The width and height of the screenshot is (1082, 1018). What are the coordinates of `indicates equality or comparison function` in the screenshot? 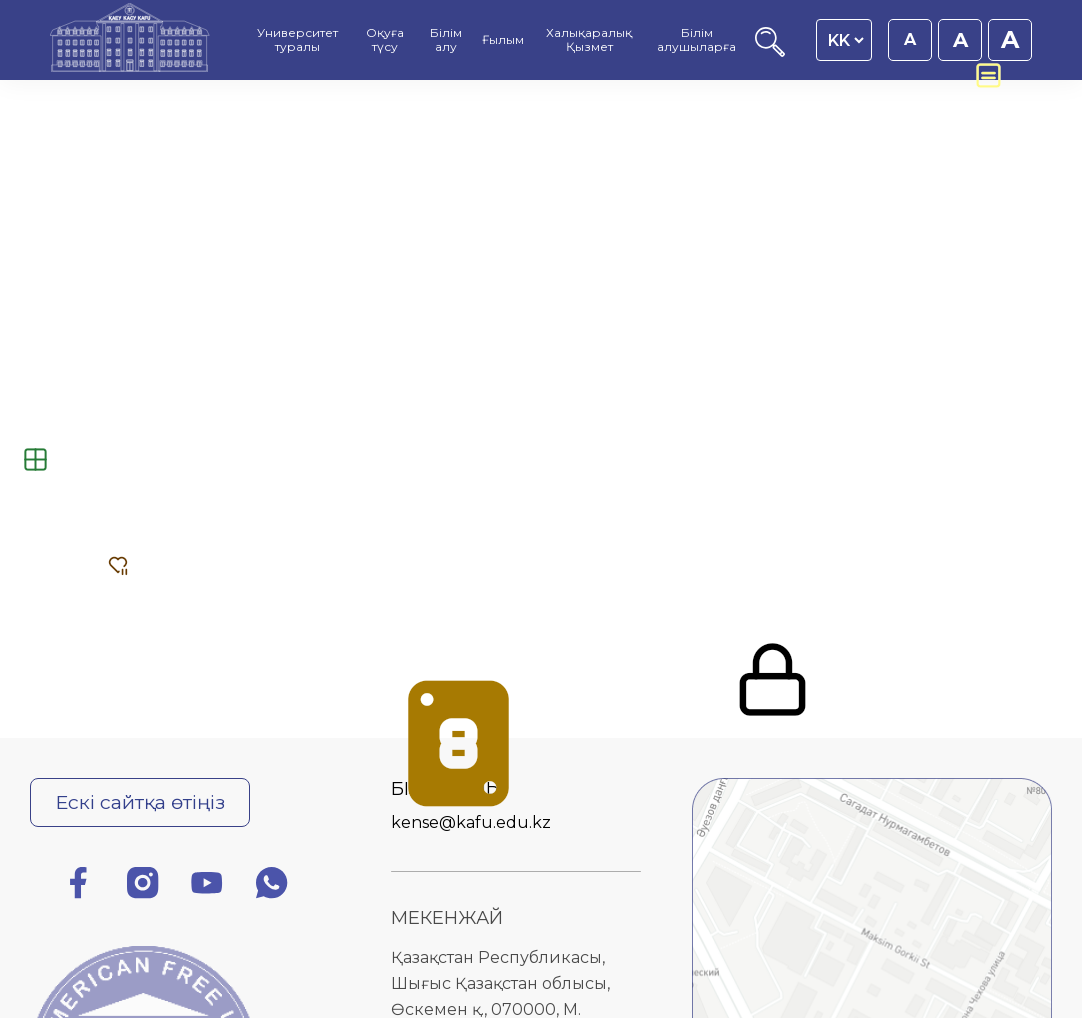 It's located at (988, 75).